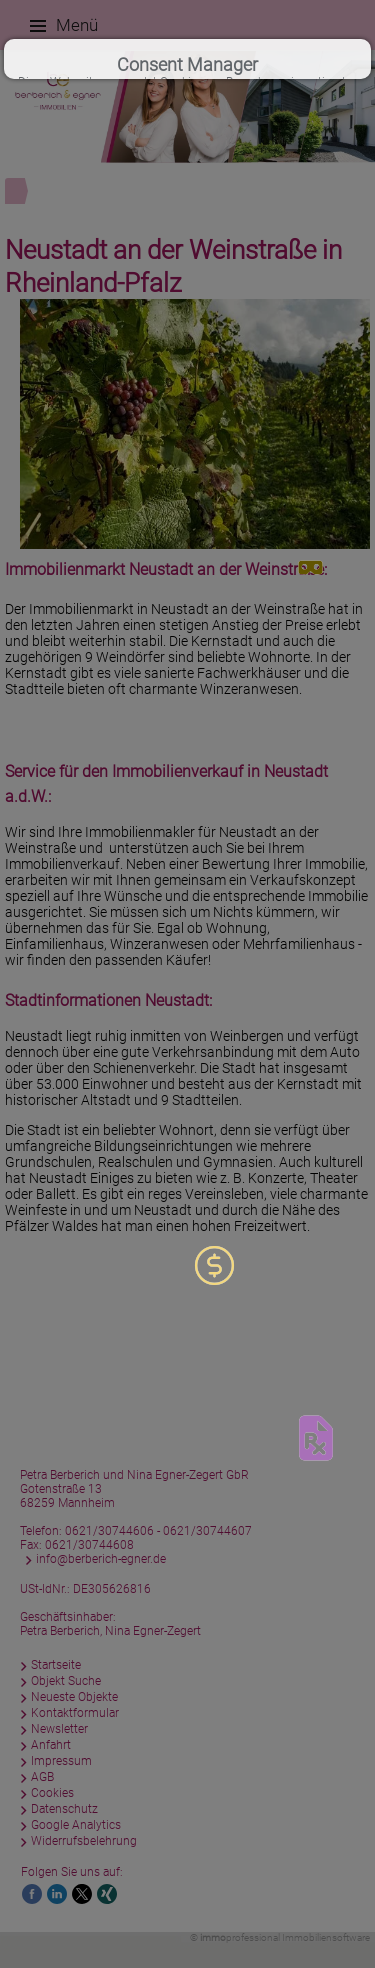 Image resolution: width=375 pixels, height=1968 pixels. Describe the element at coordinates (310, 567) in the screenshot. I see `launch virtual reality mode` at that location.